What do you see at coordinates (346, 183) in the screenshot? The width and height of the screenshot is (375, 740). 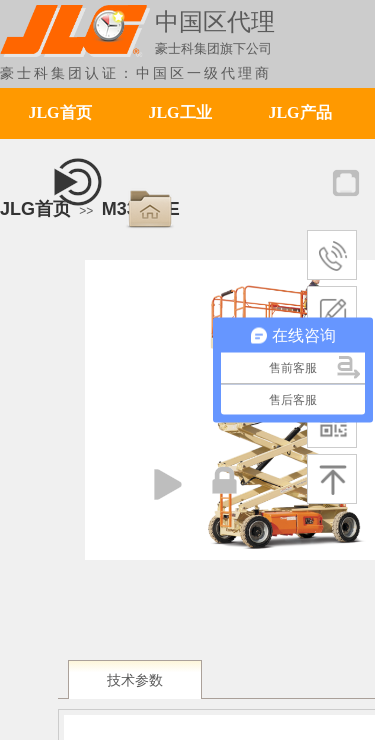 I see `connect to a wired ethernet network` at bounding box center [346, 183].